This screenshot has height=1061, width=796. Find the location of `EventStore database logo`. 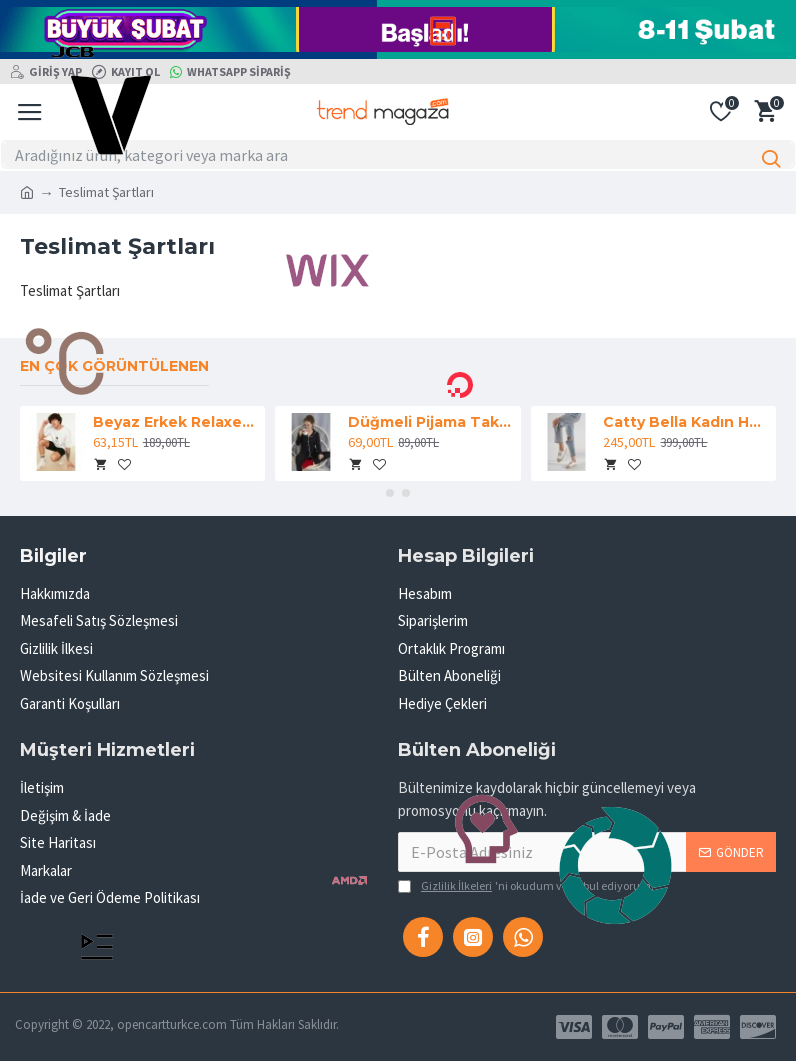

EventStore database logo is located at coordinates (615, 865).